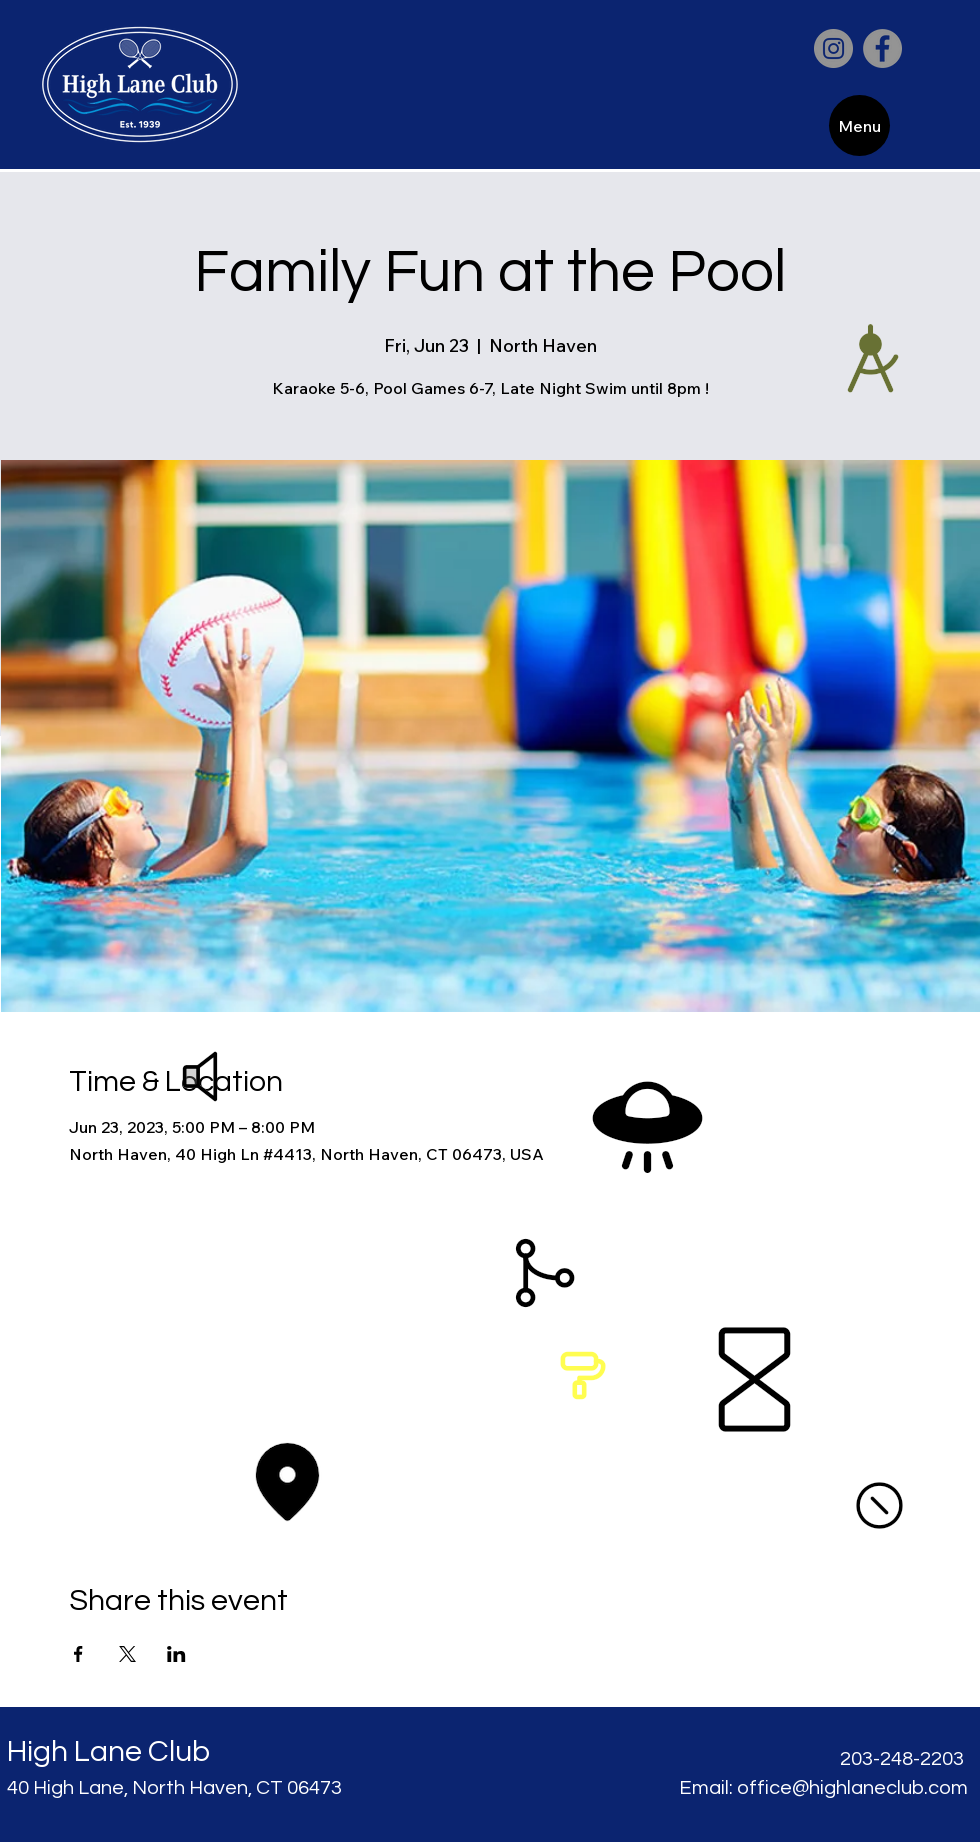 The image size is (980, 1842). I want to click on access painting or drawing tools, so click(579, 1375).